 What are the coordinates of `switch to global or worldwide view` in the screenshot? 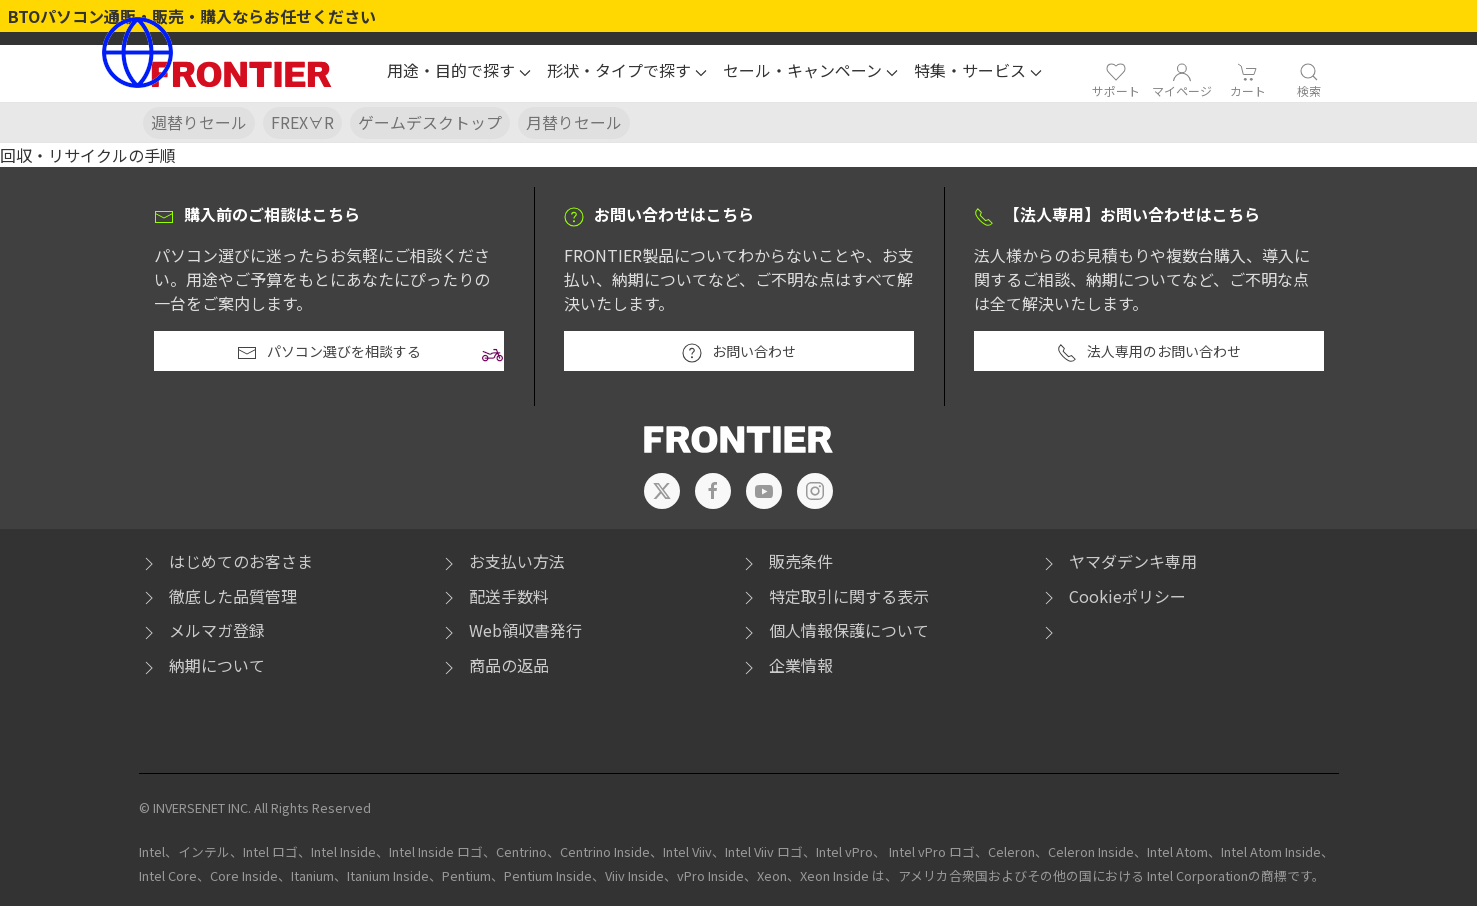 It's located at (137, 52).